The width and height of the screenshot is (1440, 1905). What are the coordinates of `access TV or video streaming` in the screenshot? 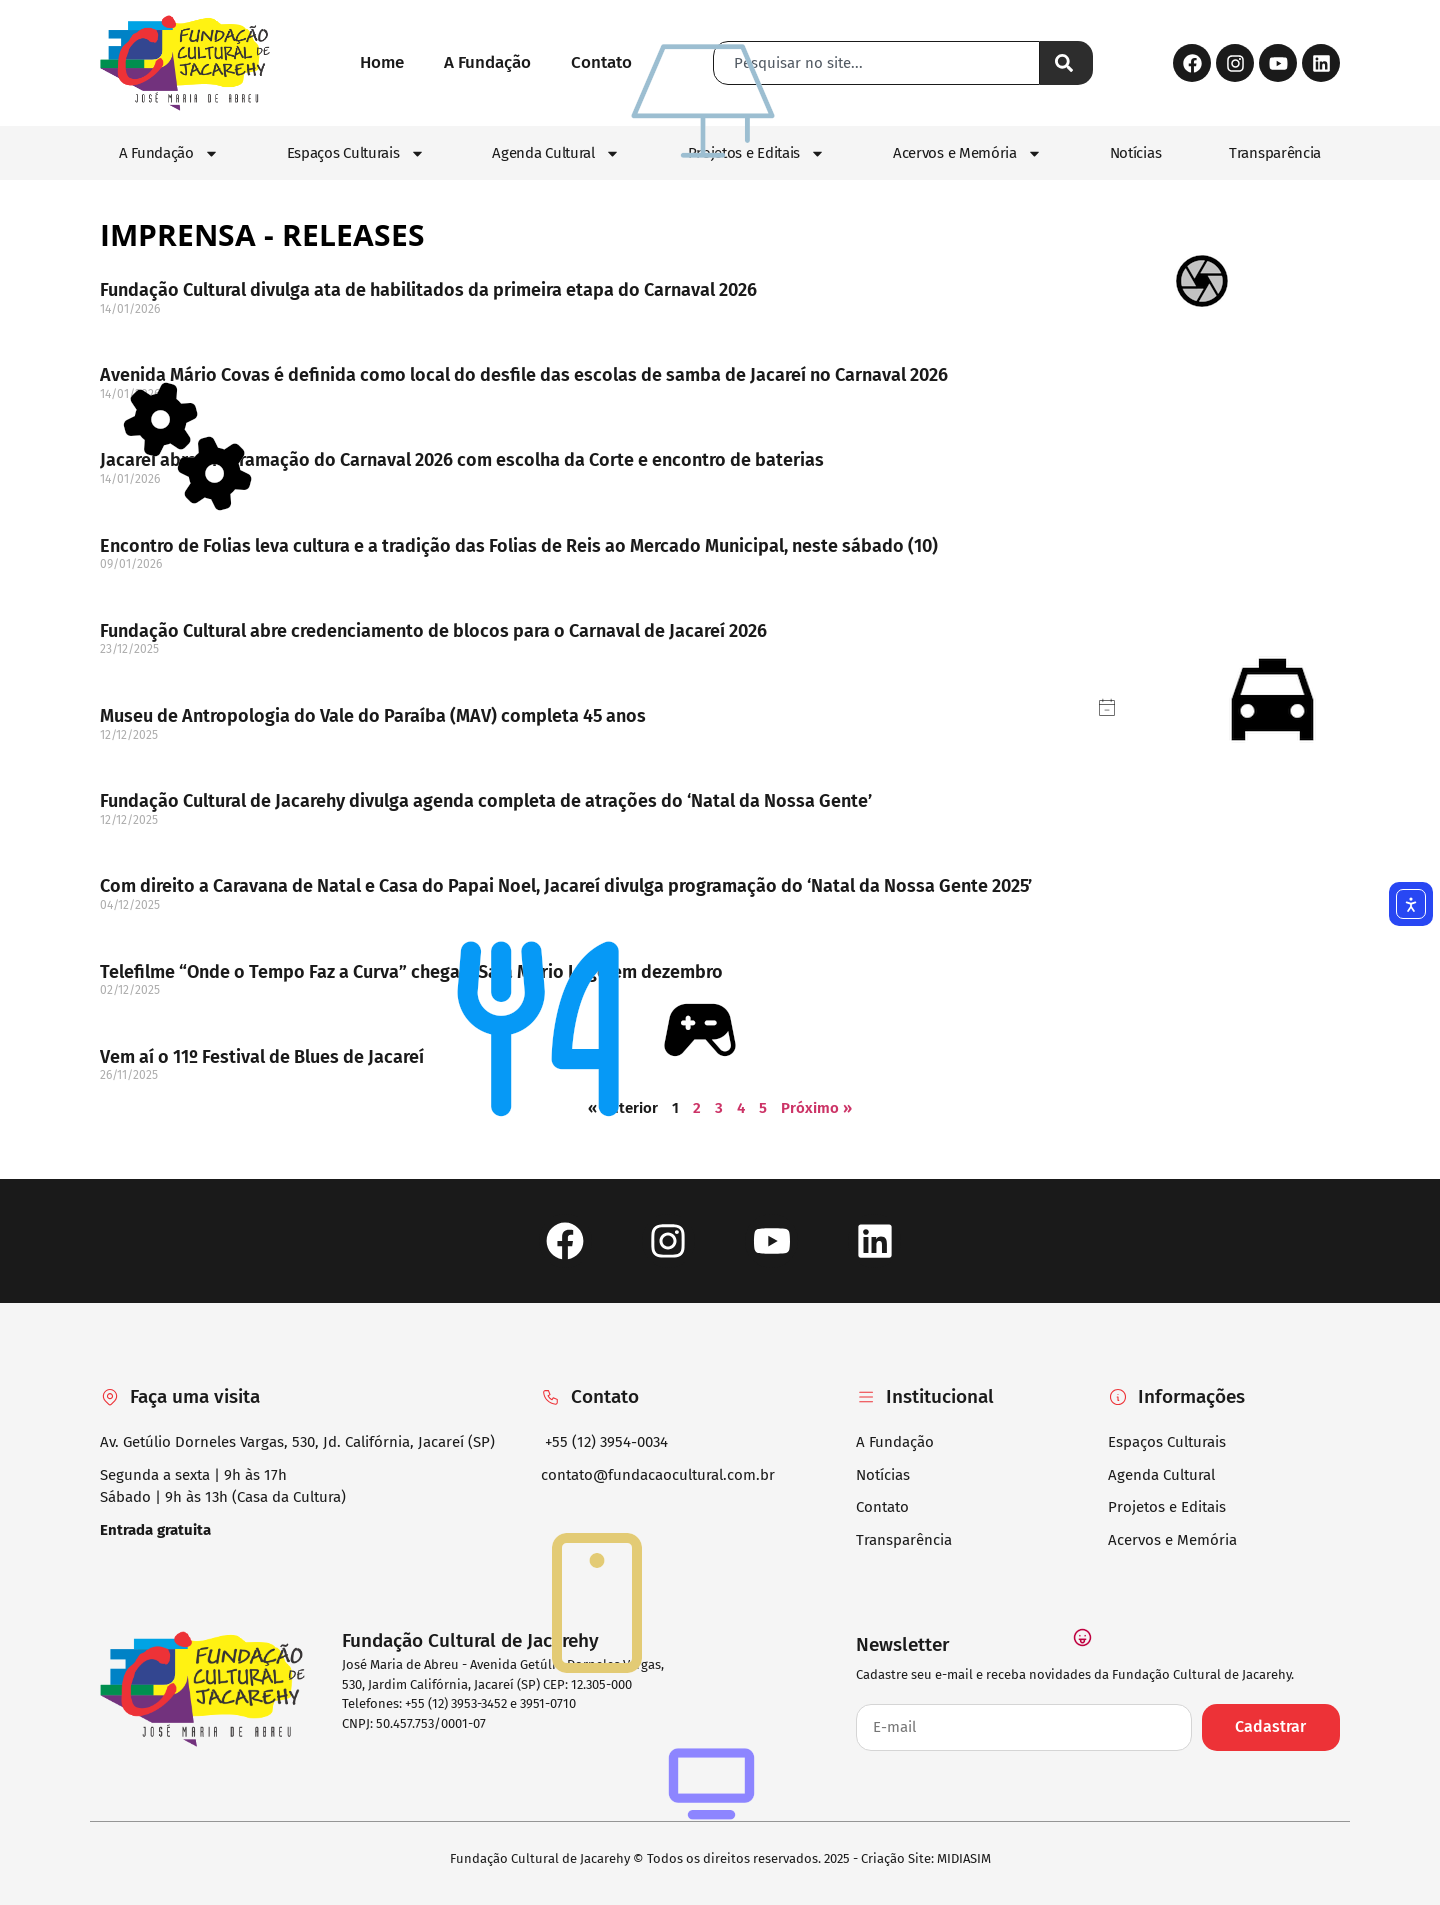 It's located at (711, 1781).